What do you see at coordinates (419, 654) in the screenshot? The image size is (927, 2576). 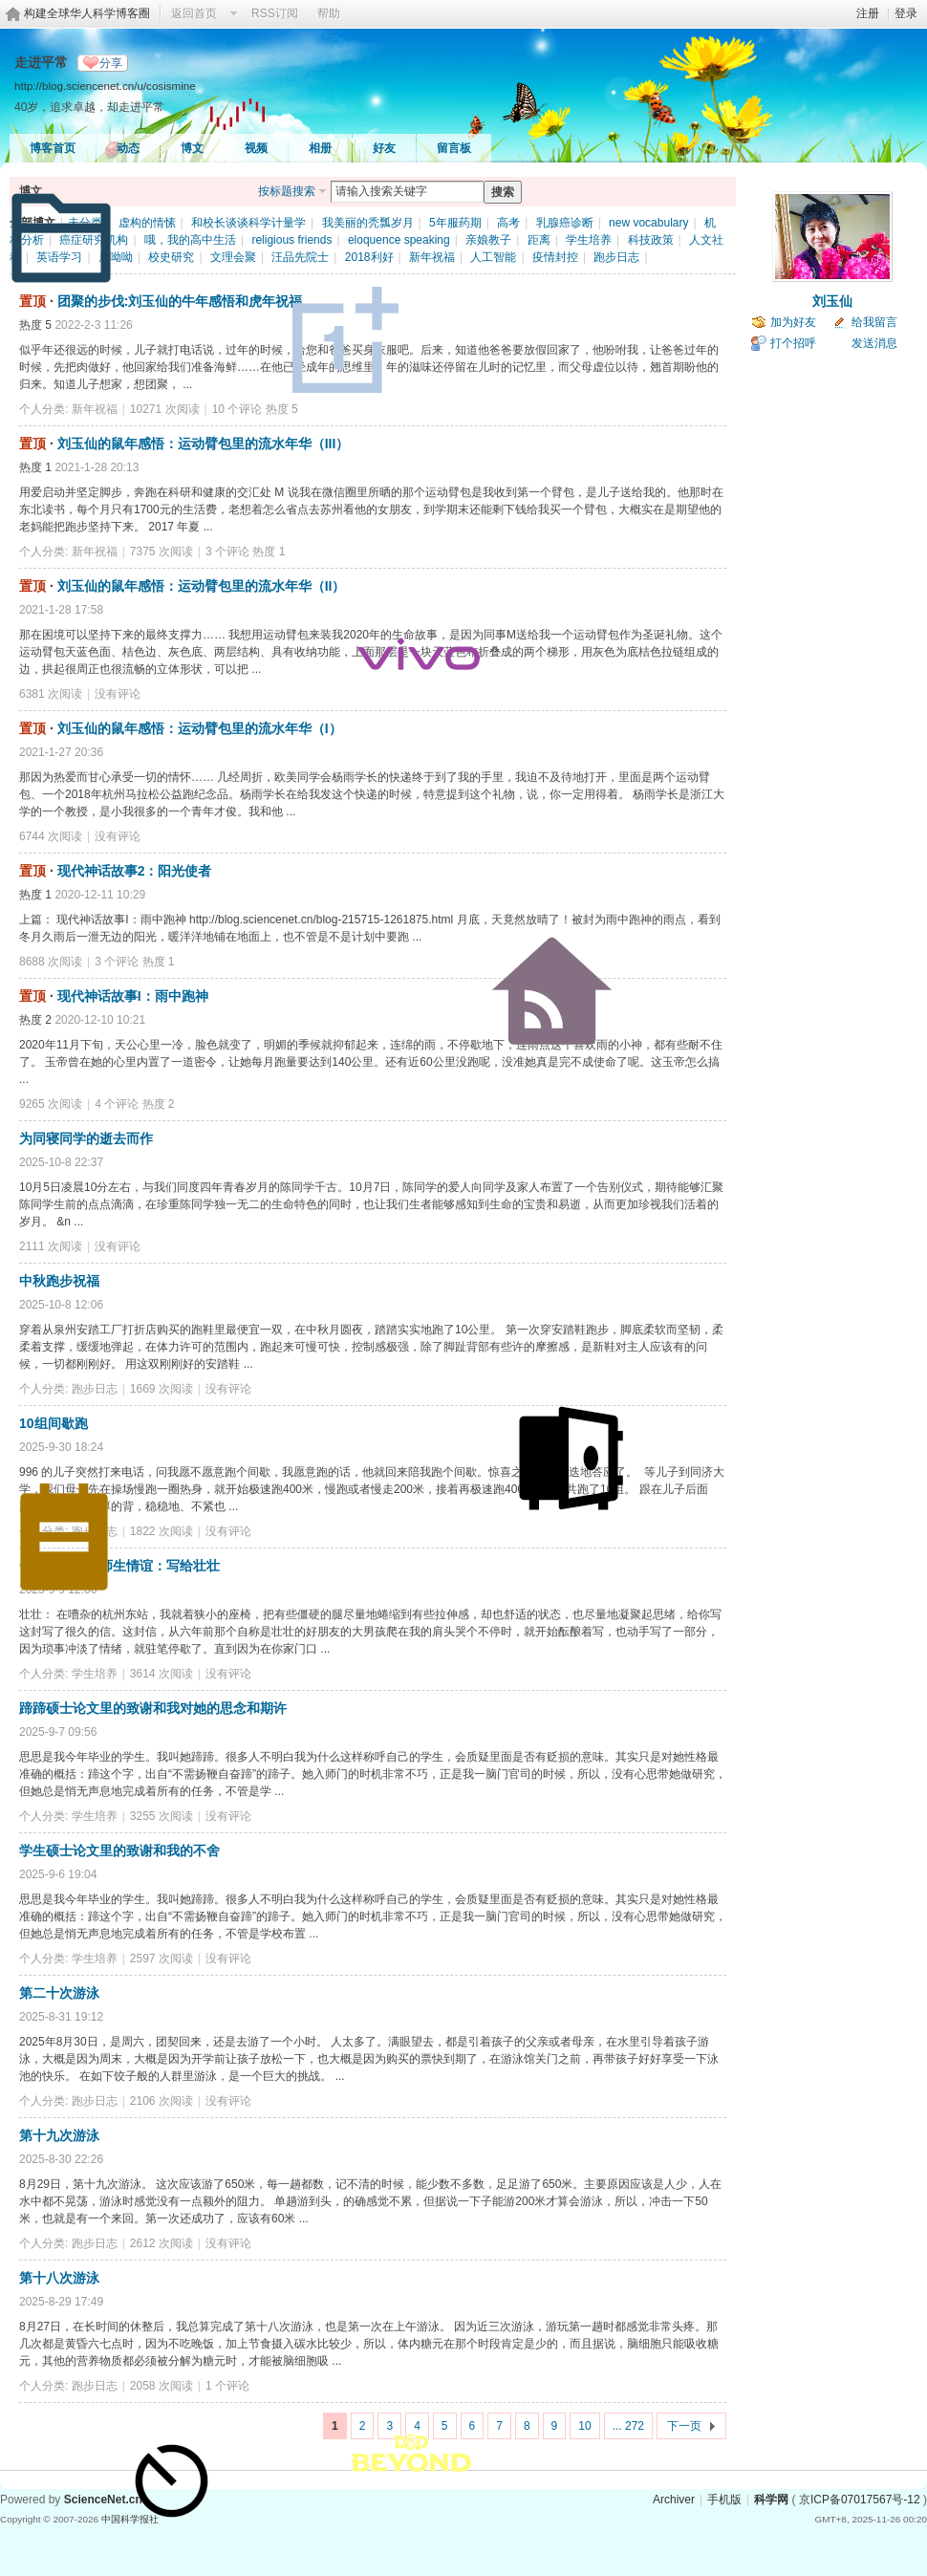 I see `vivo brand logo` at bounding box center [419, 654].